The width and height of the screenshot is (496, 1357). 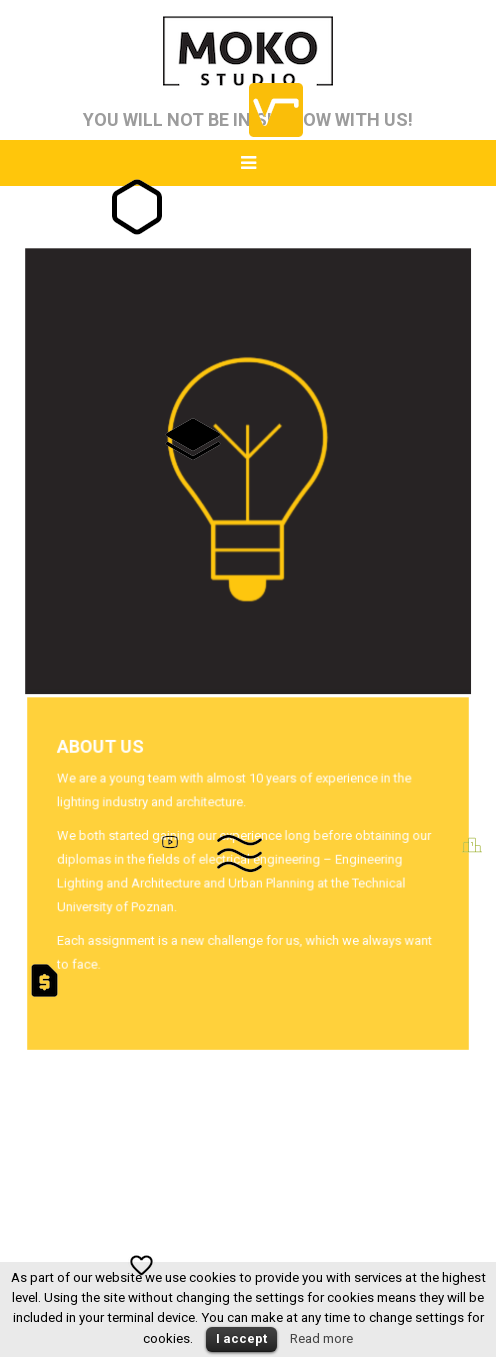 What do you see at coordinates (193, 440) in the screenshot?
I see `view layers or stacked content` at bounding box center [193, 440].